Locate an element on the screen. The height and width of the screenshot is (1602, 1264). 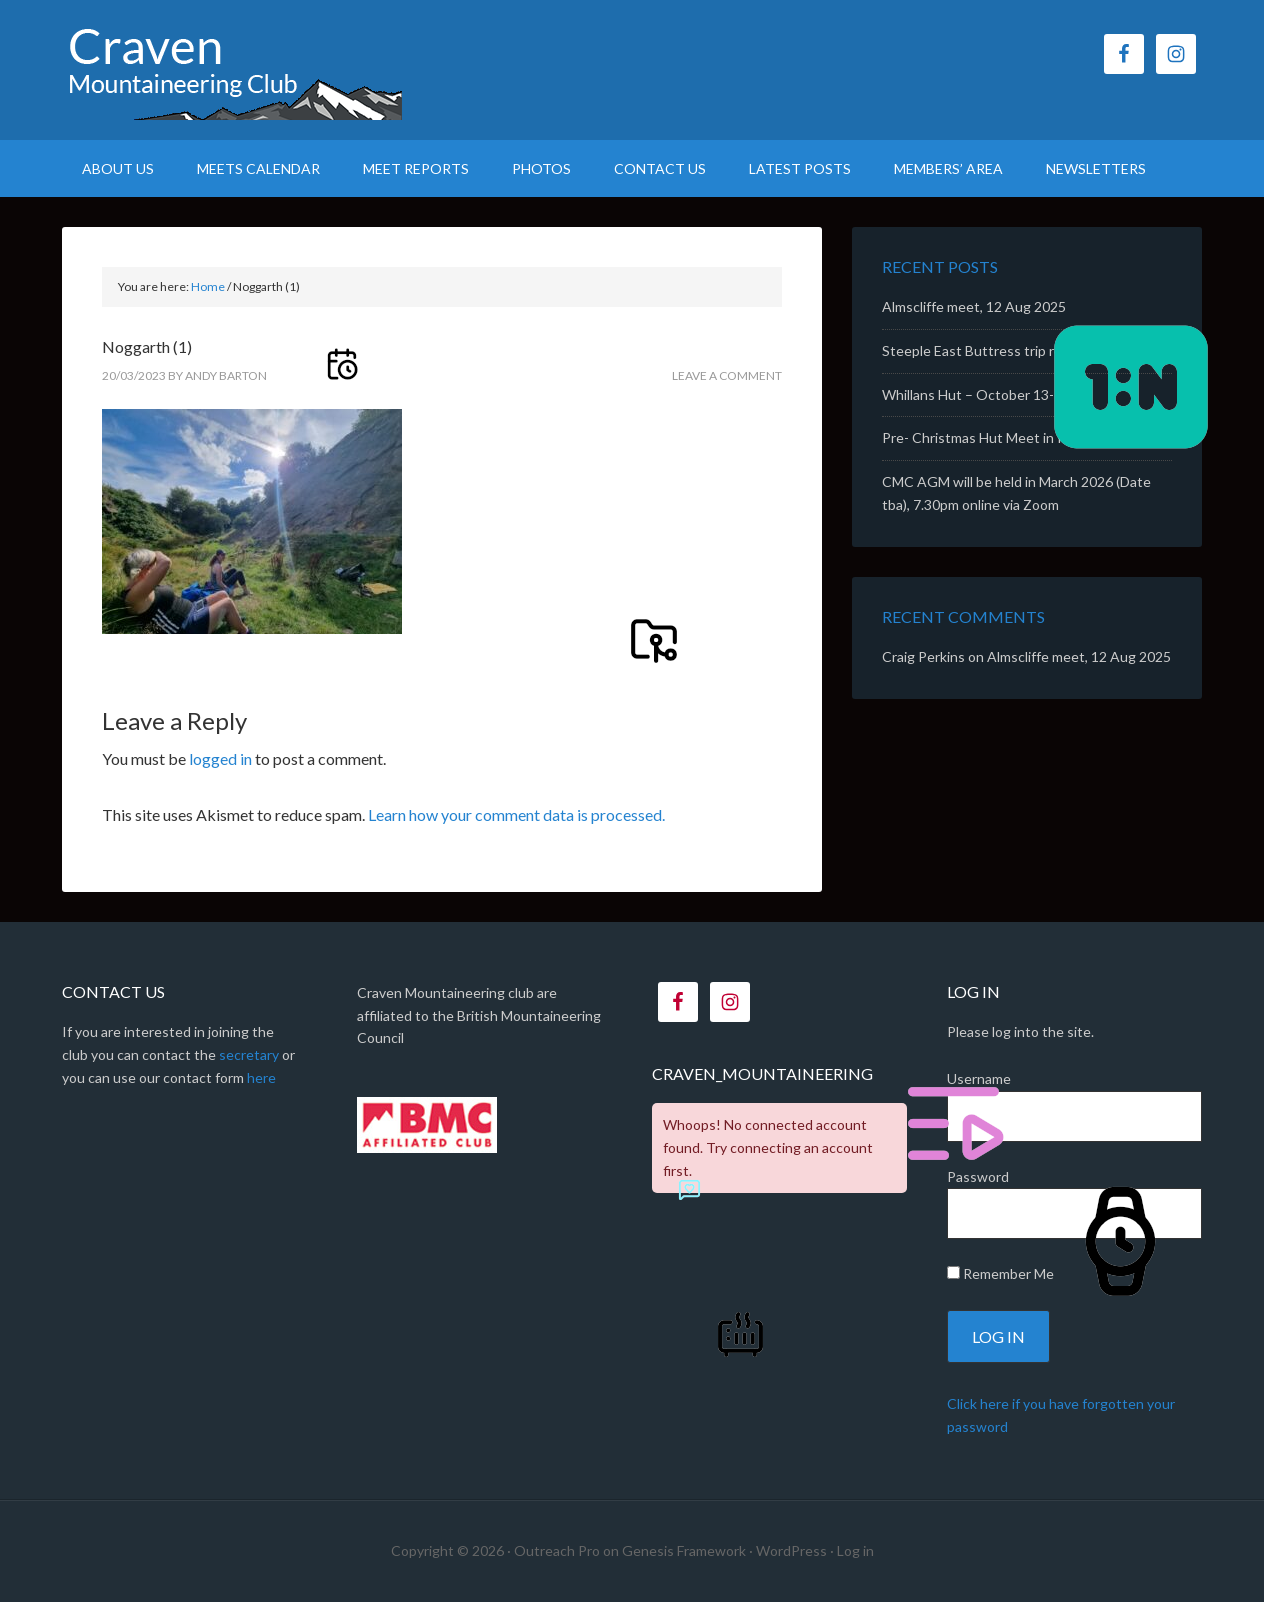
indicates a one-to-many database relationship is located at coordinates (1131, 387).